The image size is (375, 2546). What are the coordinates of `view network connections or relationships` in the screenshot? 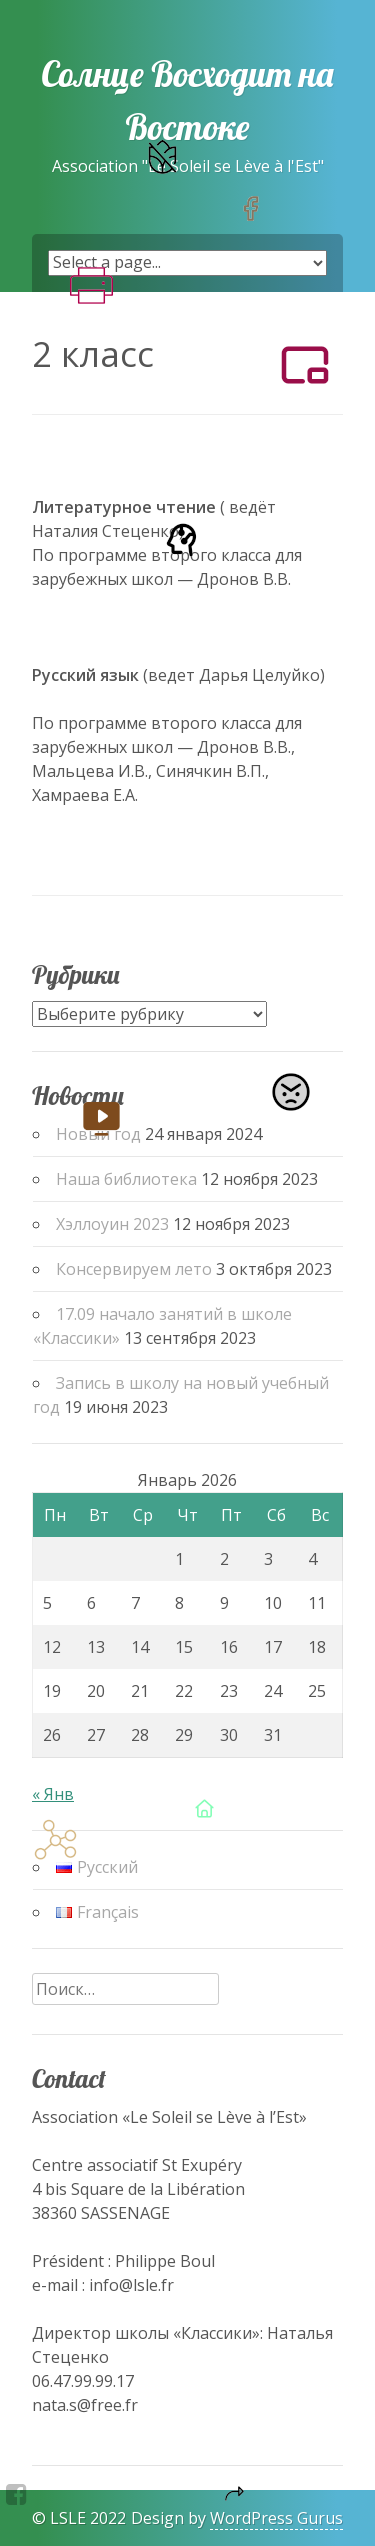 It's located at (55, 1840).